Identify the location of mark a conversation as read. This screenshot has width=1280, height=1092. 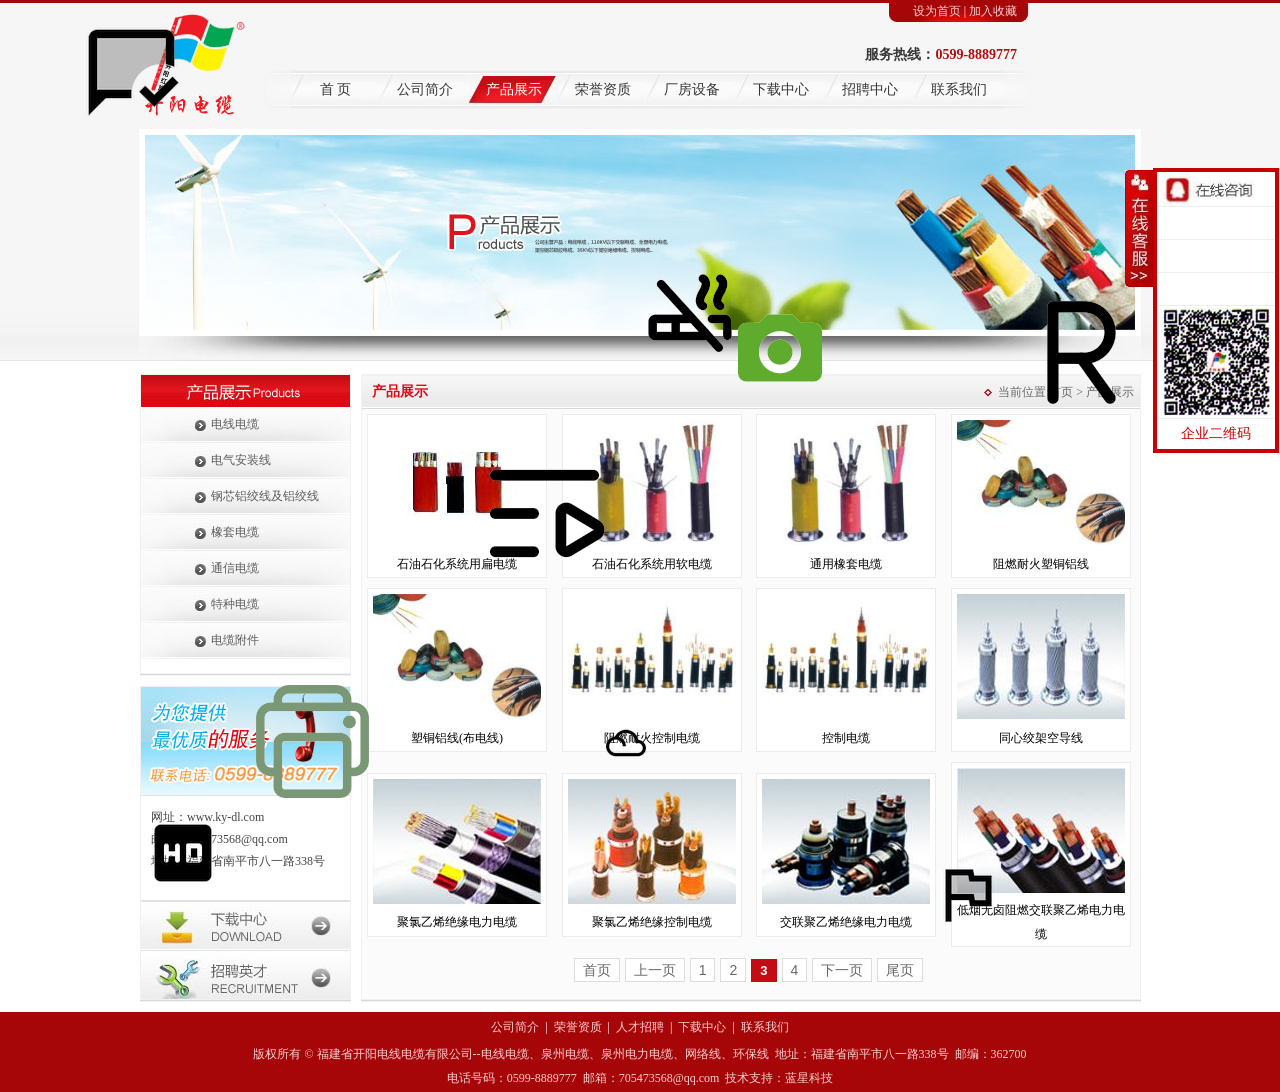
(131, 72).